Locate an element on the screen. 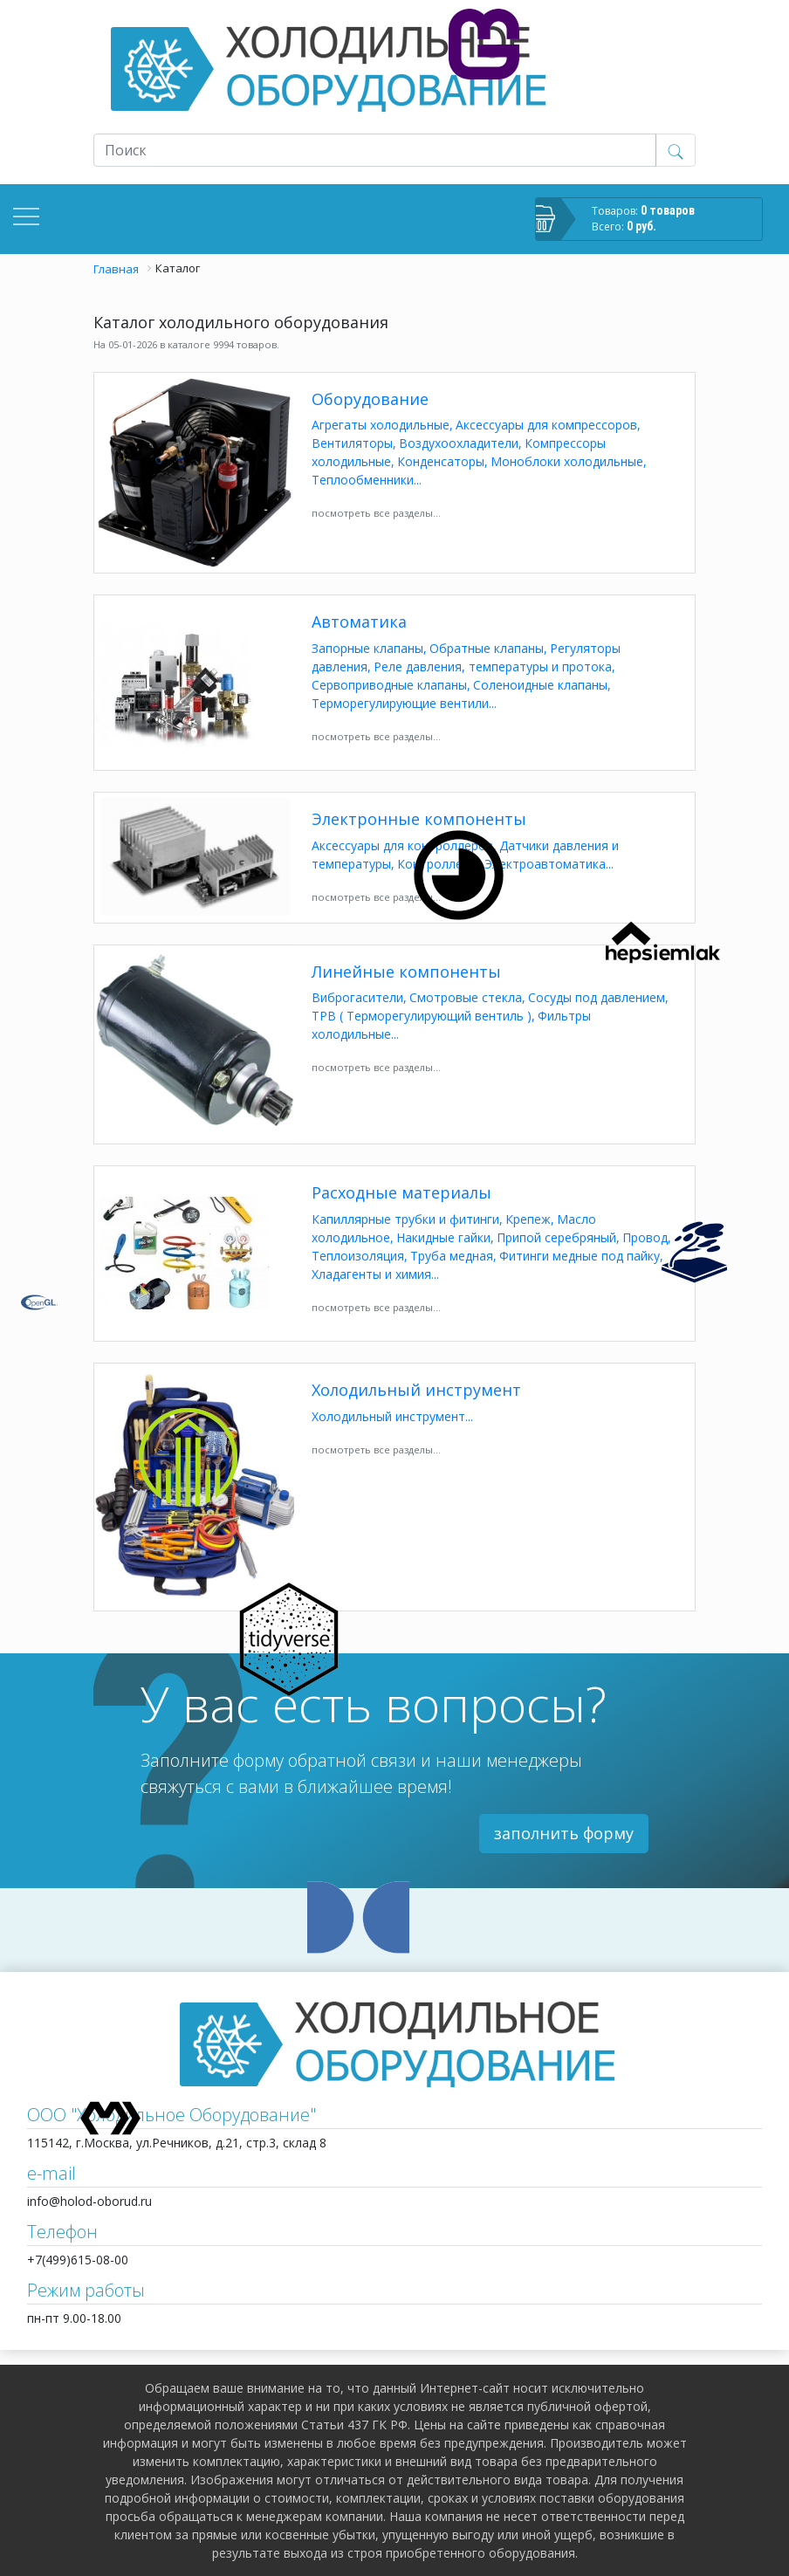  indicates dolby audio or surround sound support is located at coordinates (358, 1917).